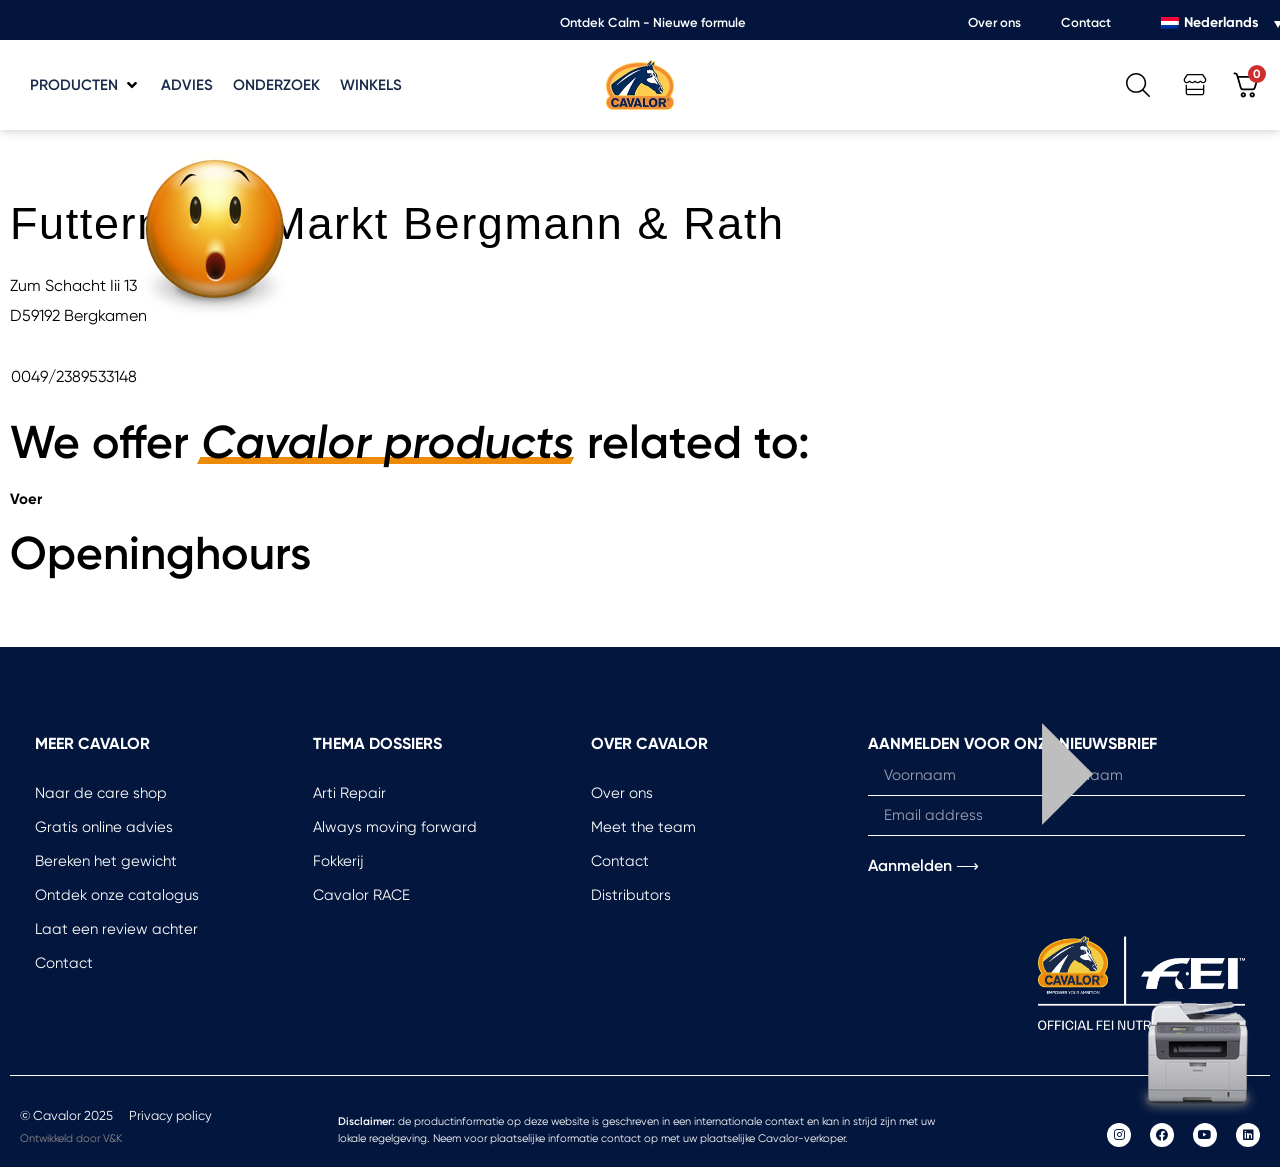 The image size is (1280, 1167). Describe the element at coordinates (215, 235) in the screenshot. I see `indicates a surprising or unexpected event` at that location.